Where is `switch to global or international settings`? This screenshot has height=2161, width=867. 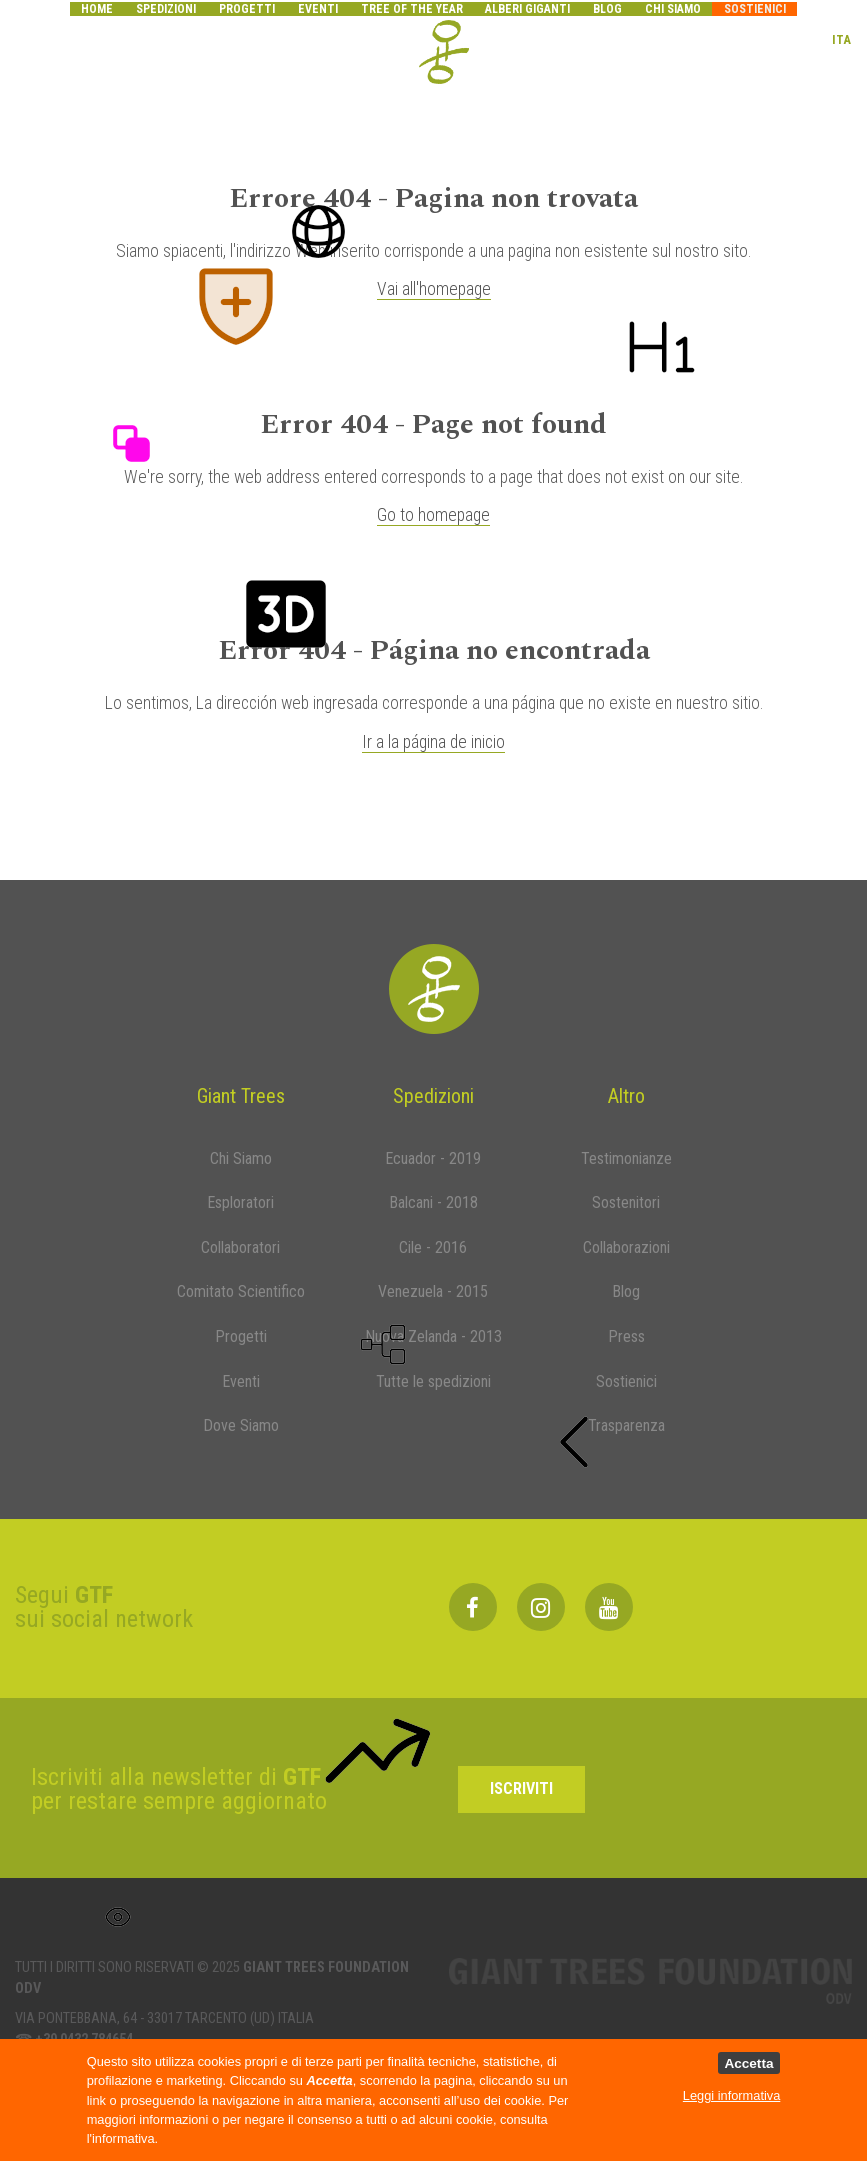 switch to global or international settings is located at coordinates (318, 231).